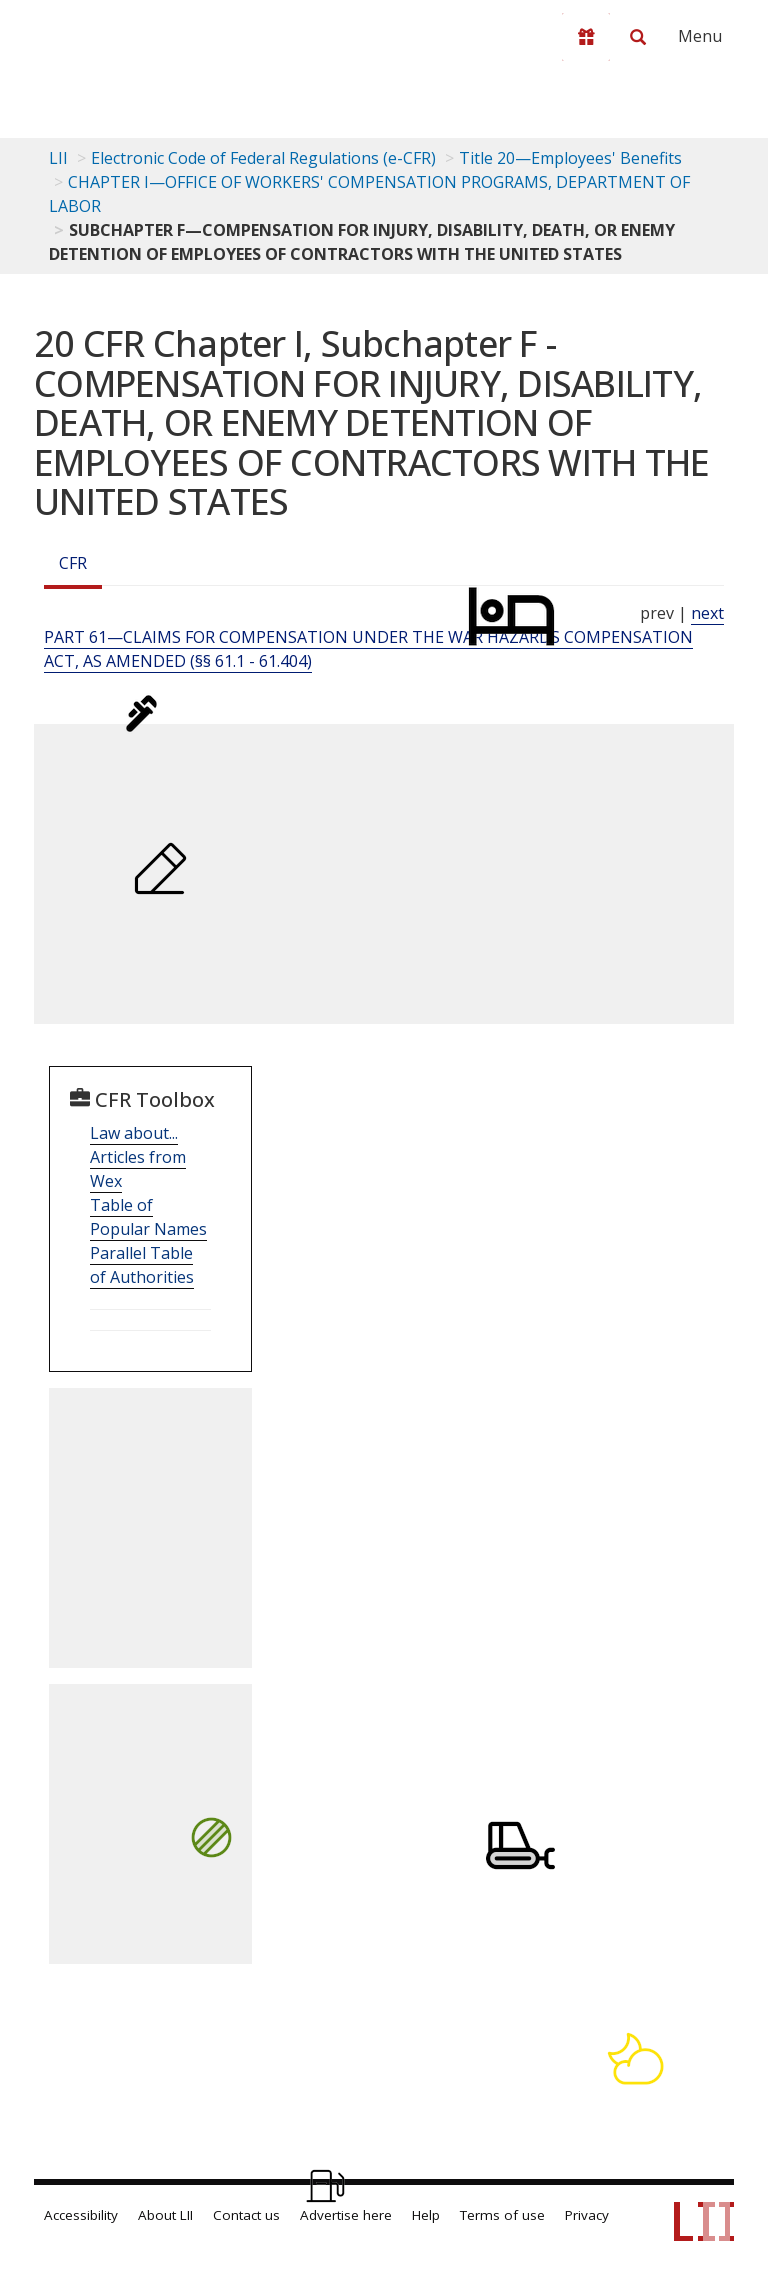  What do you see at coordinates (520, 1845) in the screenshot?
I see `access construction or heavy machinery tools` at bounding box center [520, 1845].